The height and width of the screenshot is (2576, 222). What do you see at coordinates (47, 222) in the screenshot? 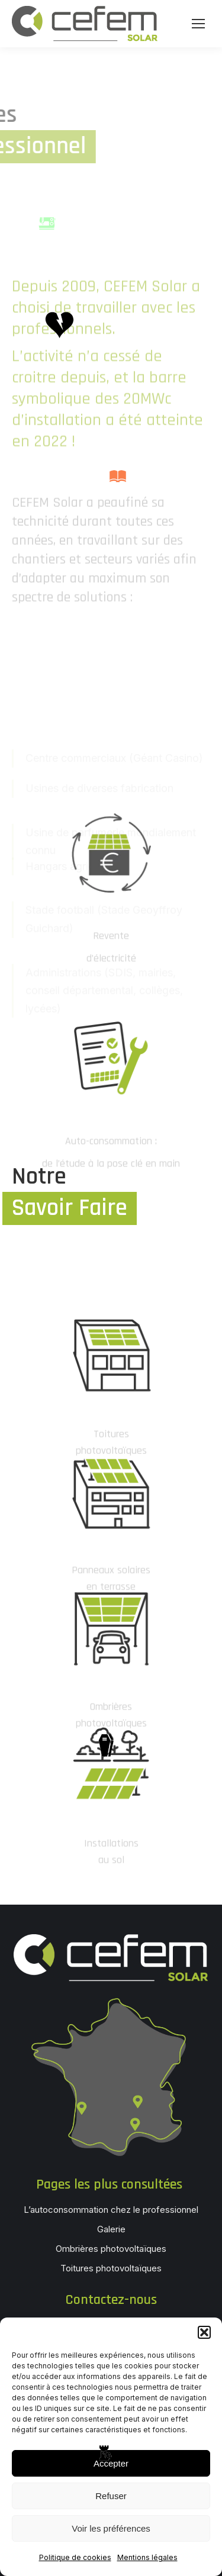
I see `access sewing or crafting tools` at bounding box center [47, 222].